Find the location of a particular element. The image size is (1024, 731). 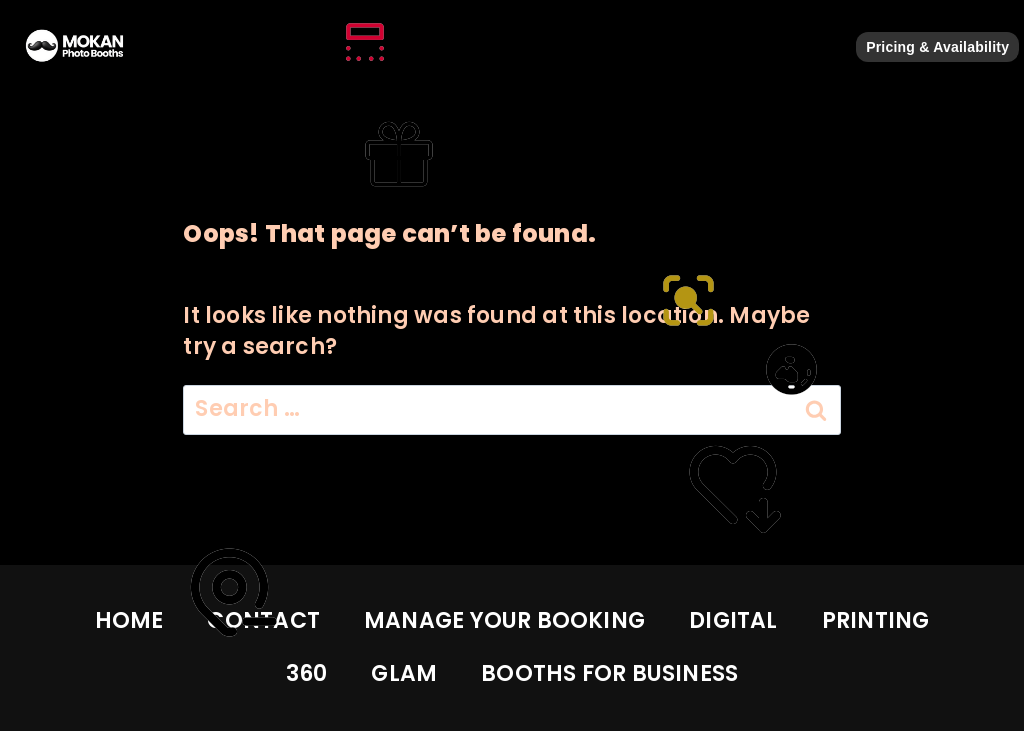

view or redeem a gift is located at coordinates (399, 158).